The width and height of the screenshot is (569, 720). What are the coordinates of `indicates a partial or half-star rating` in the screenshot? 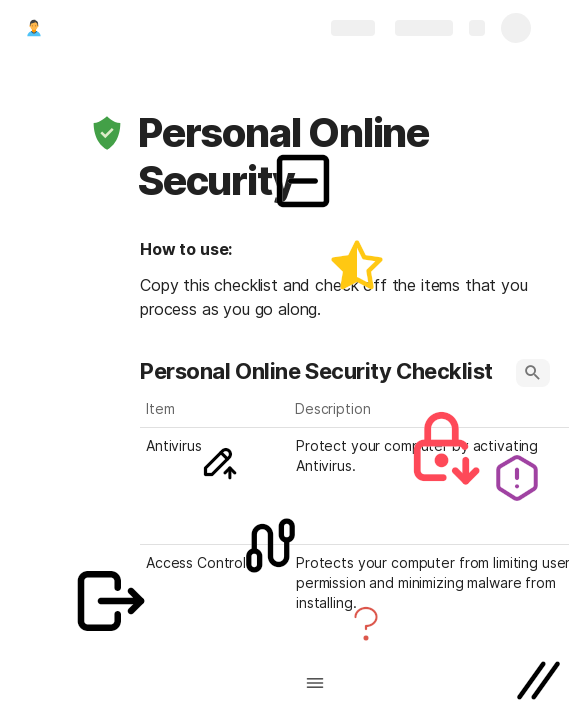 It's located at (357, 266).